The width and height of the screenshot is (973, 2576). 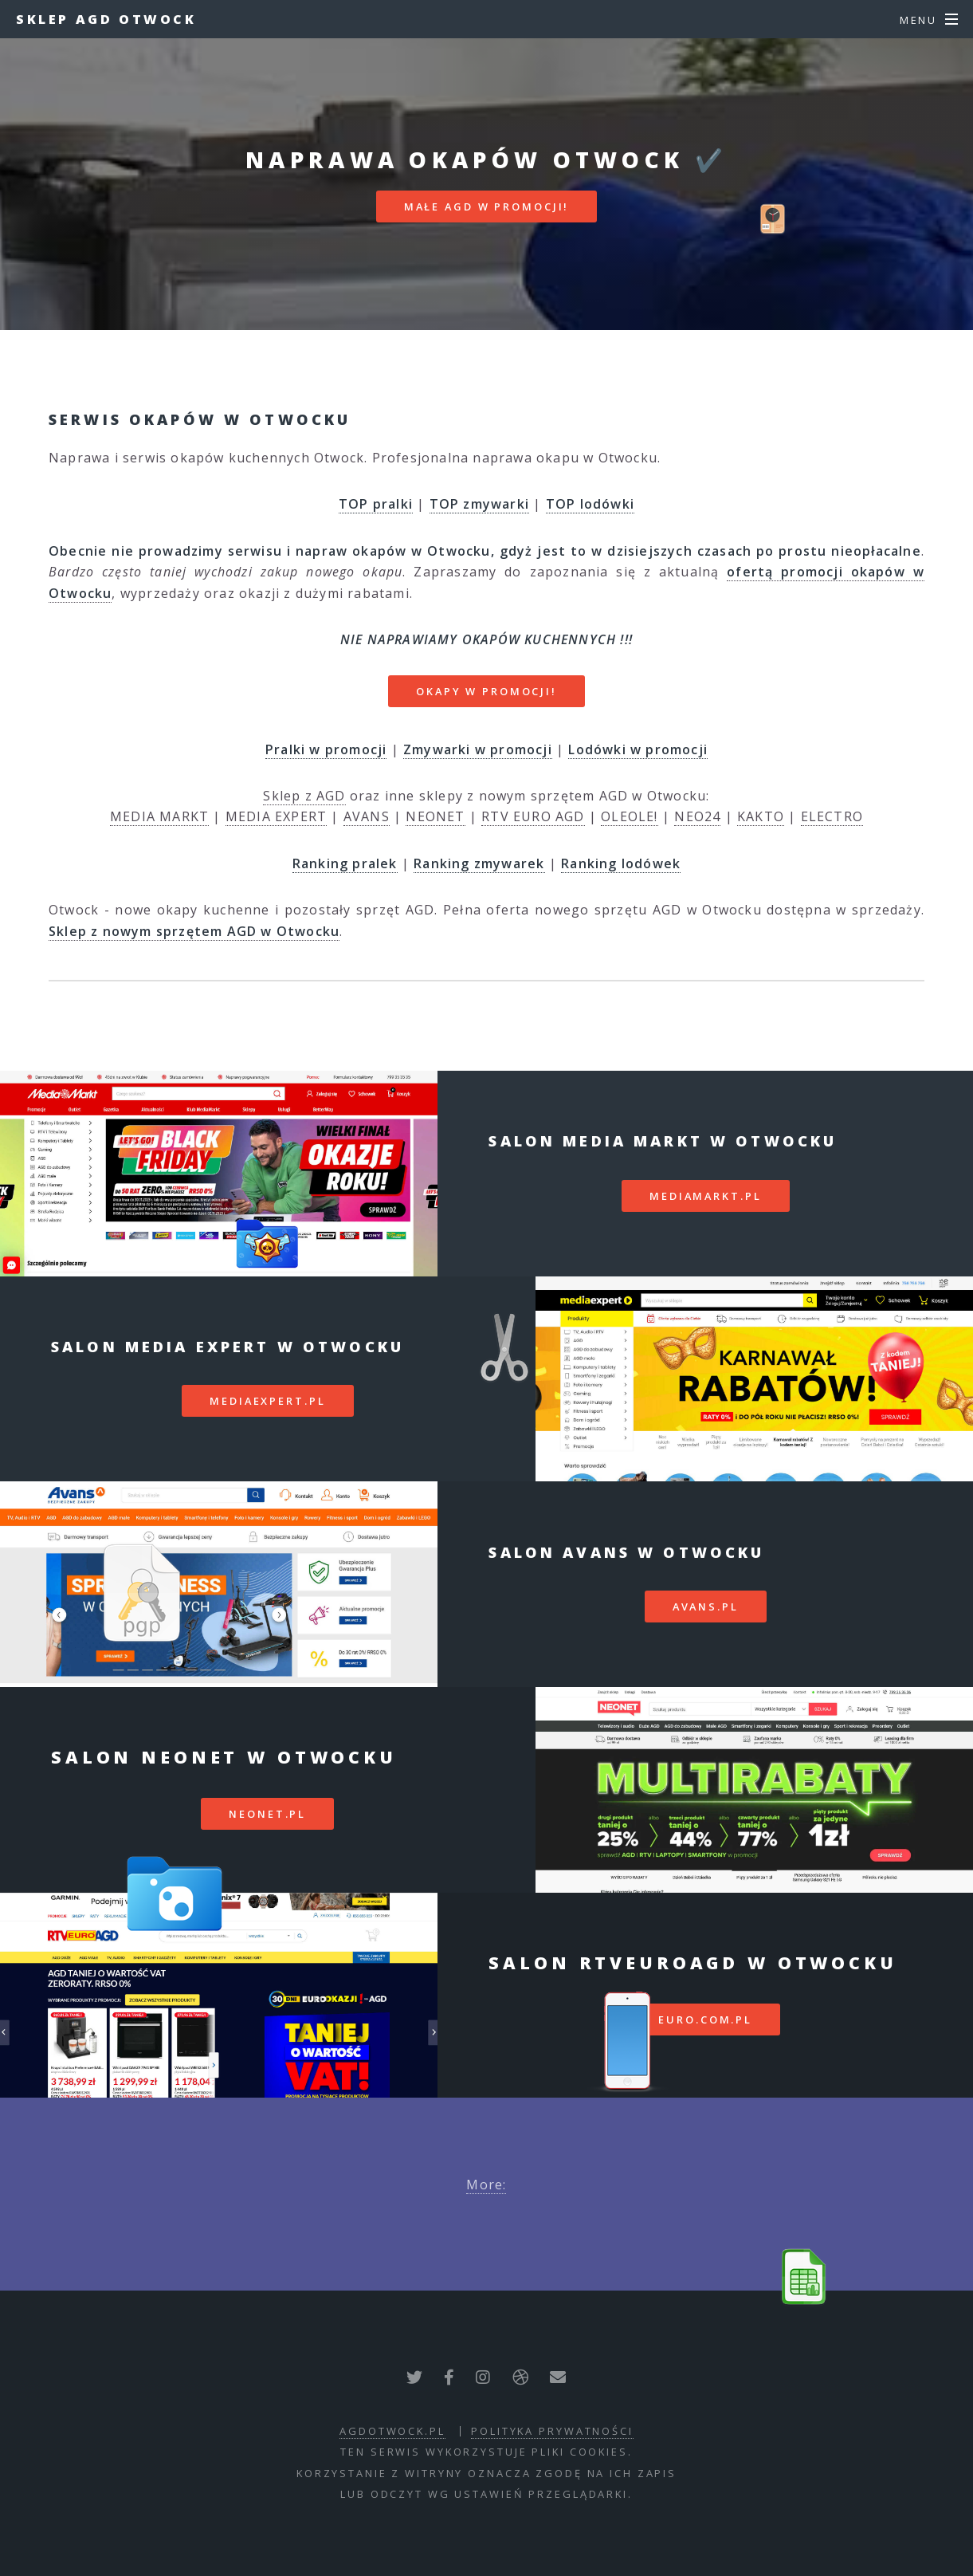 What do you see at coordinates (504, 1347) in the screenshot?
I see `cut selected content to clipboard` at bounding box center [504, 1347].